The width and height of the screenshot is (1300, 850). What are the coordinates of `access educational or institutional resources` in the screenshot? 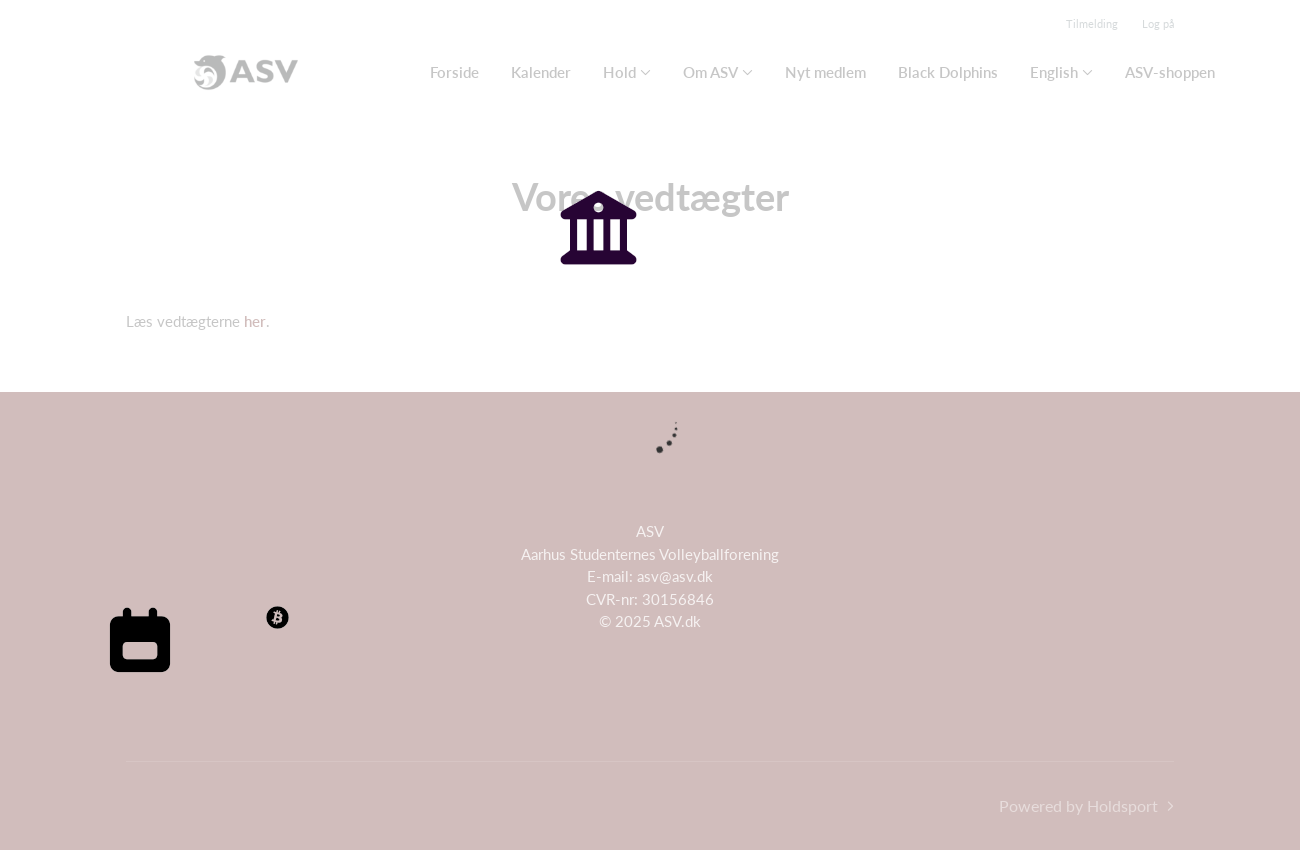 It's located at (598, 226).